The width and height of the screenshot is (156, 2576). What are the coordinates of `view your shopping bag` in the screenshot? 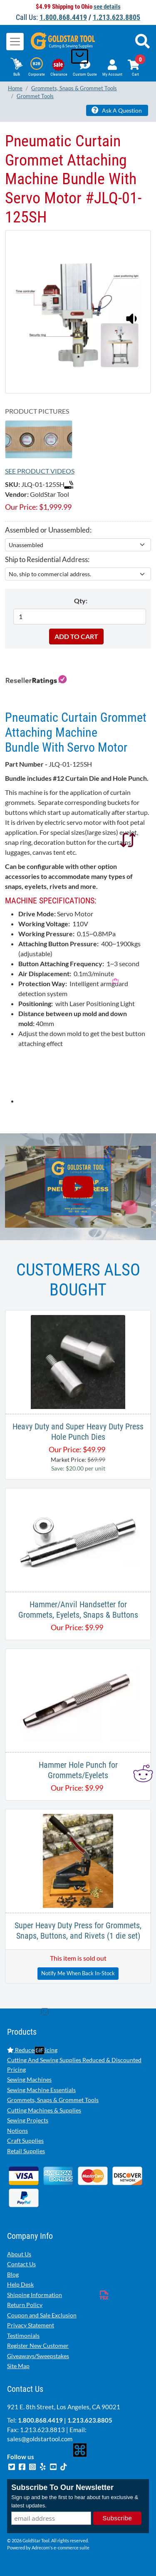 It's located at (115, 981).